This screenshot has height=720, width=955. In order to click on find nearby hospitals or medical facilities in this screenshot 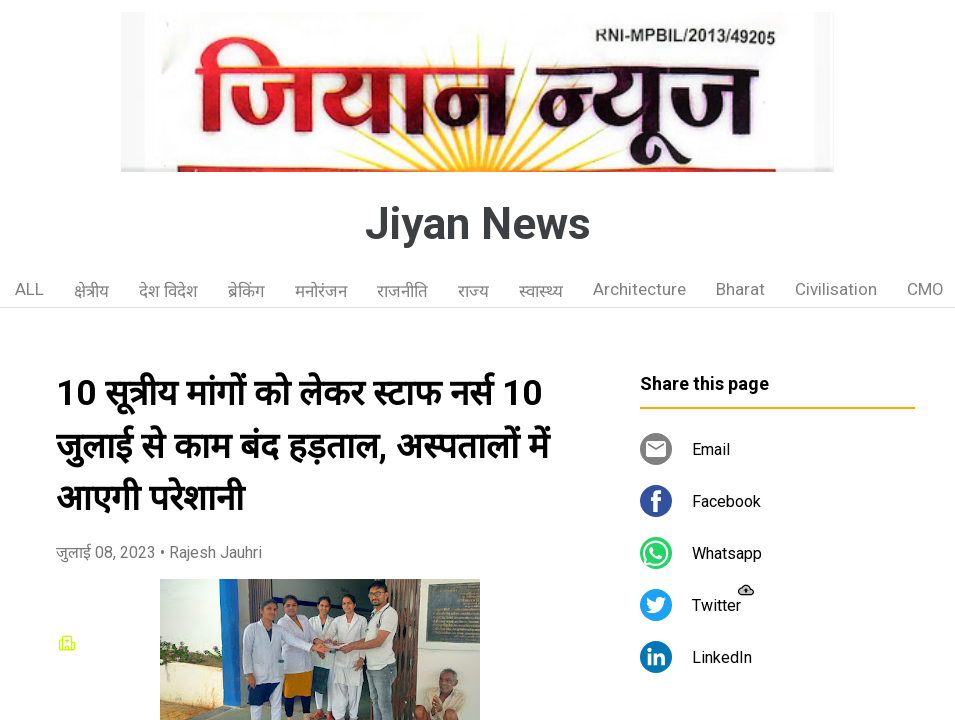, I will do `click(67, 643)`.